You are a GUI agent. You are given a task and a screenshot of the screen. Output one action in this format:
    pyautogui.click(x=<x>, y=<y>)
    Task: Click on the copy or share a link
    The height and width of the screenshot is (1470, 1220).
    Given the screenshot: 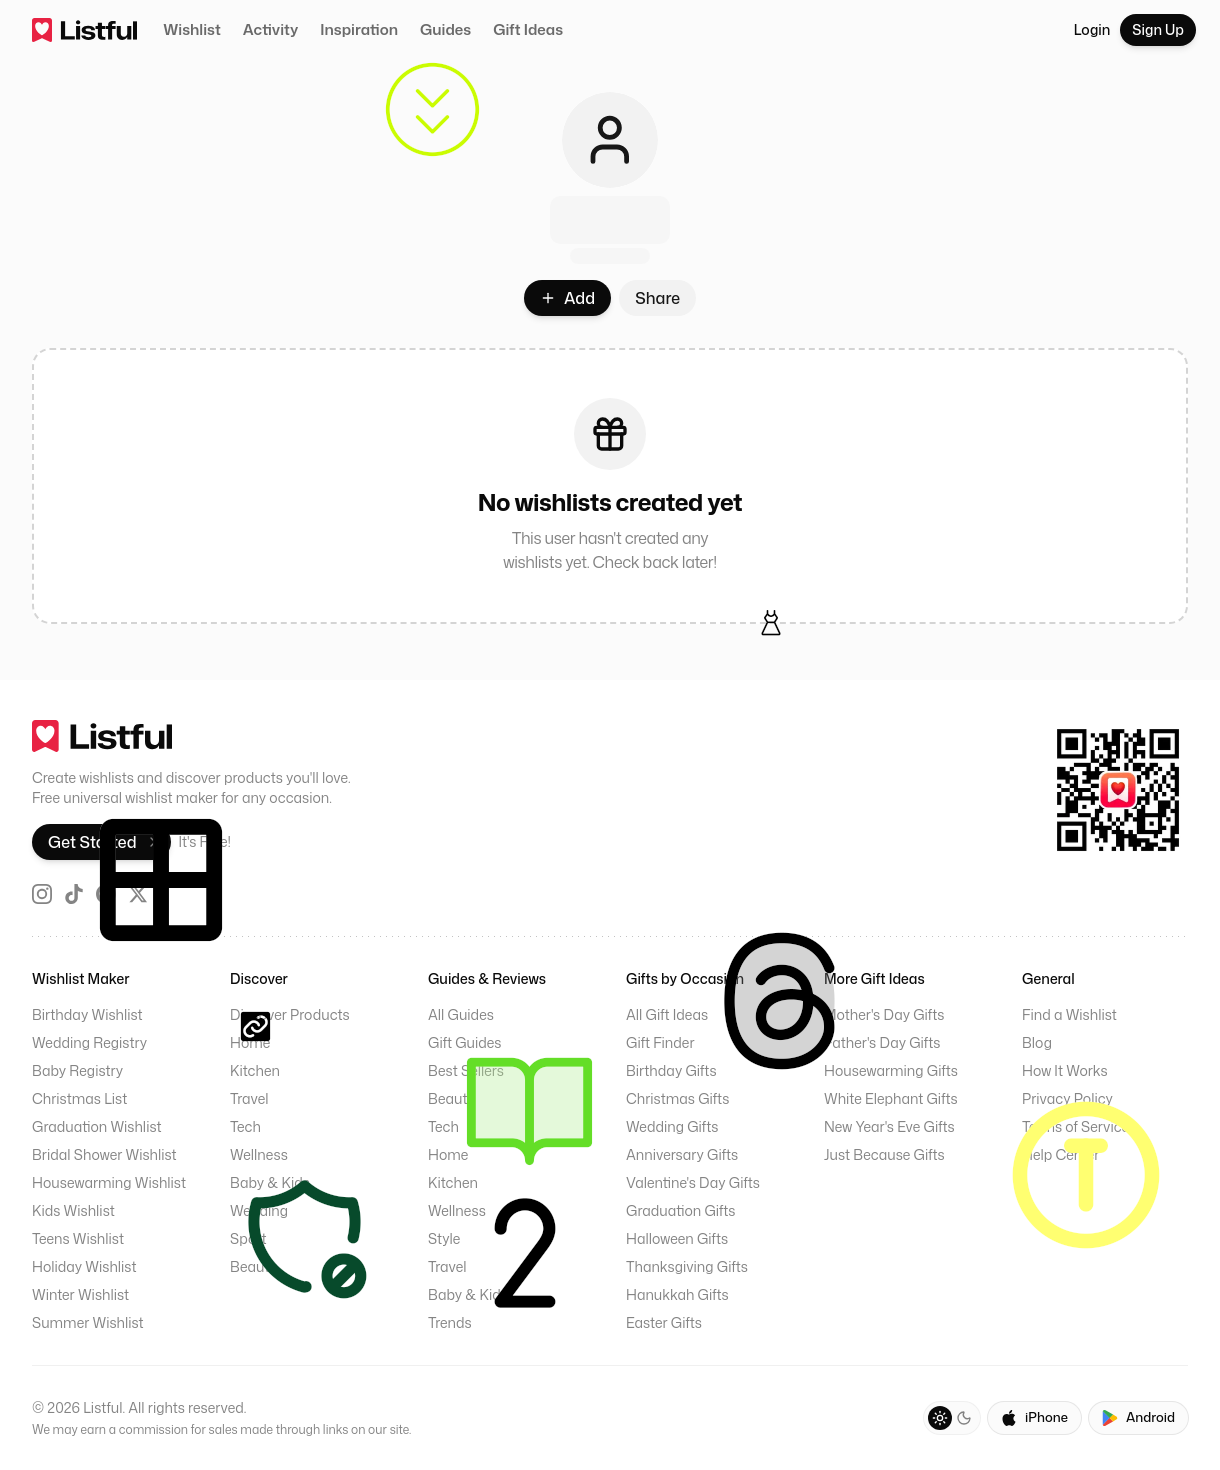 What is the action you would take?
    pyautogui.click(x=255, y=1026)
    